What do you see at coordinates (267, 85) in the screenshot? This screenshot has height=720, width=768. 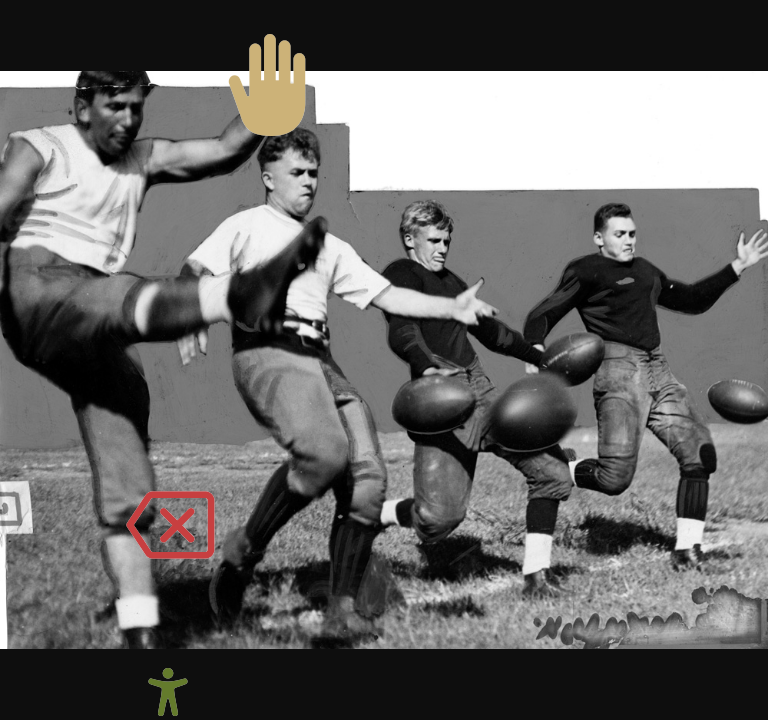 I see `stop or halt an action` at bounding box center [267, 85].